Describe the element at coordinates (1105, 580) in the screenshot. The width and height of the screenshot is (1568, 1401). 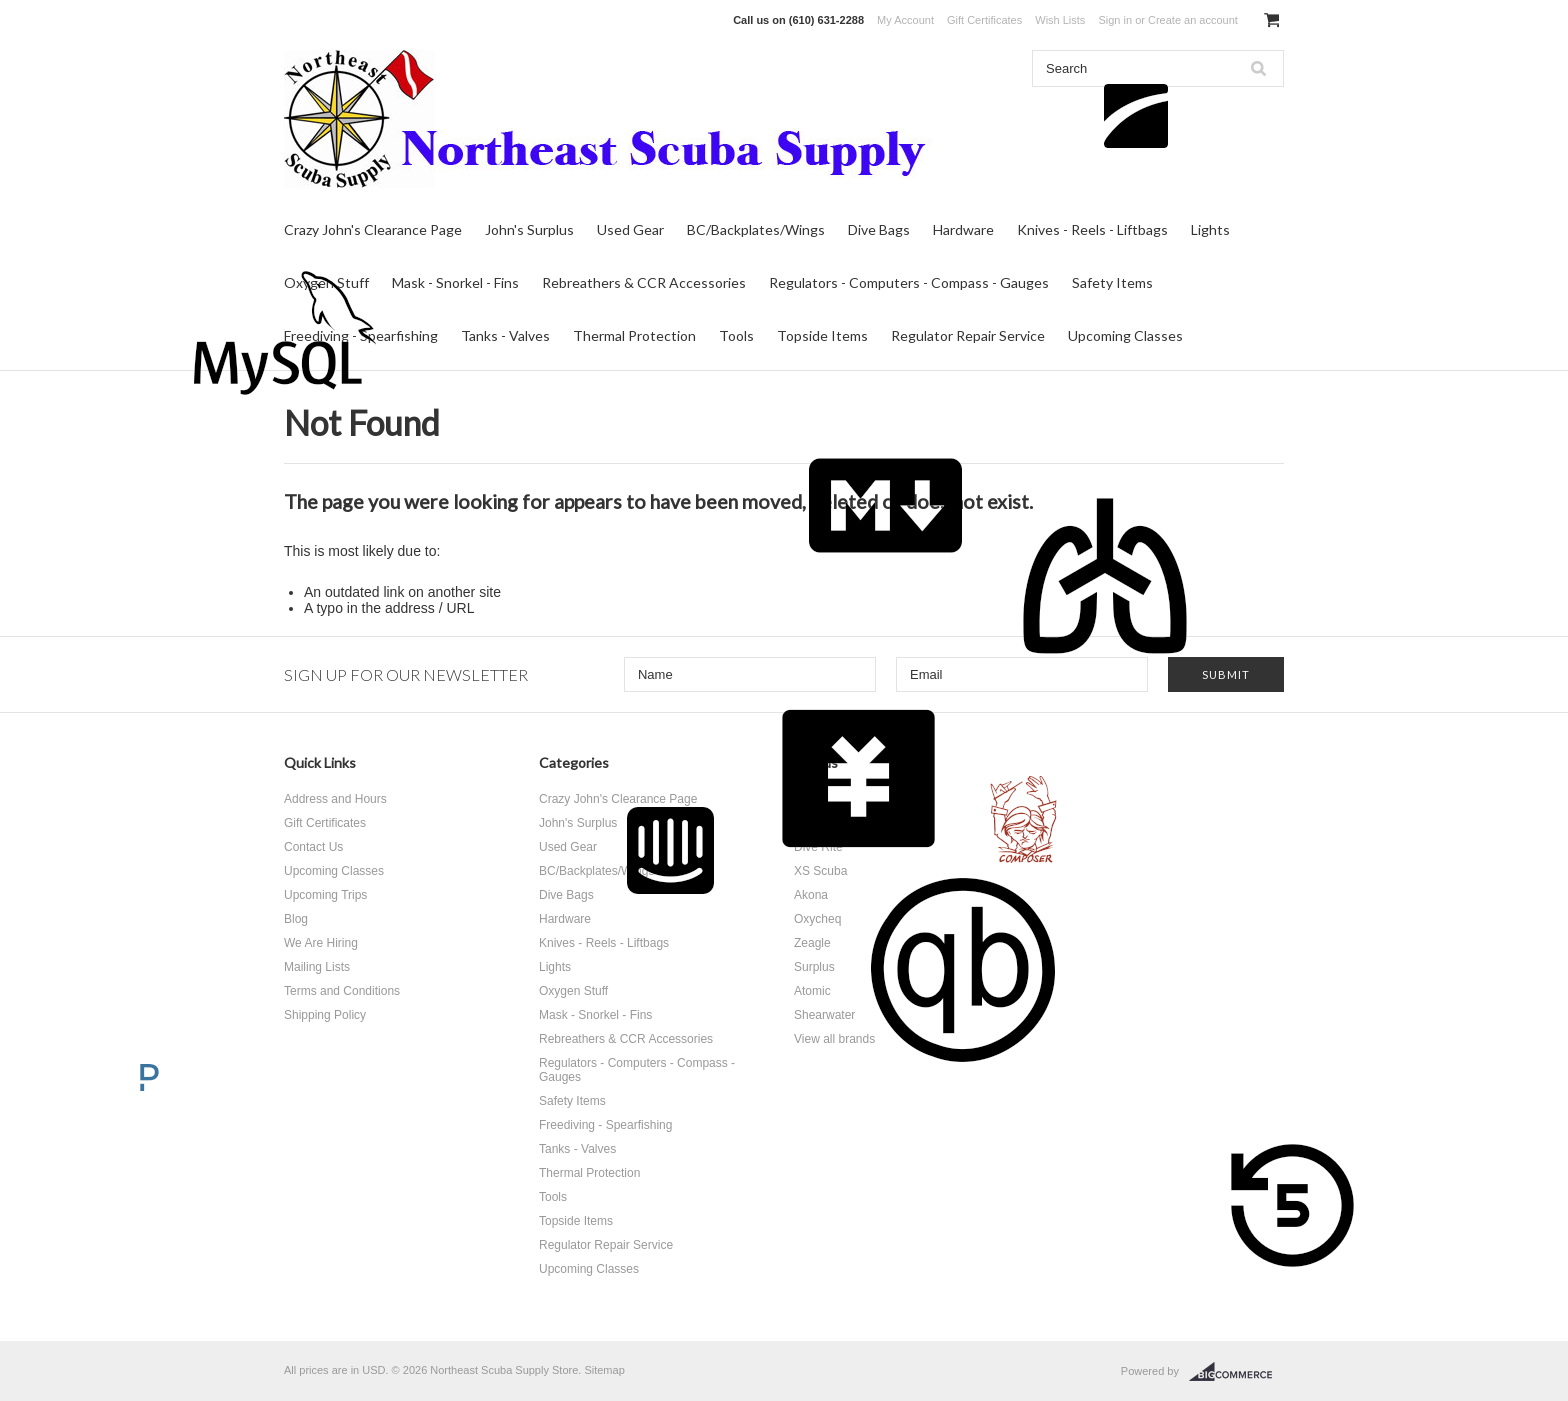
I see `access respiratory health information` at that location.